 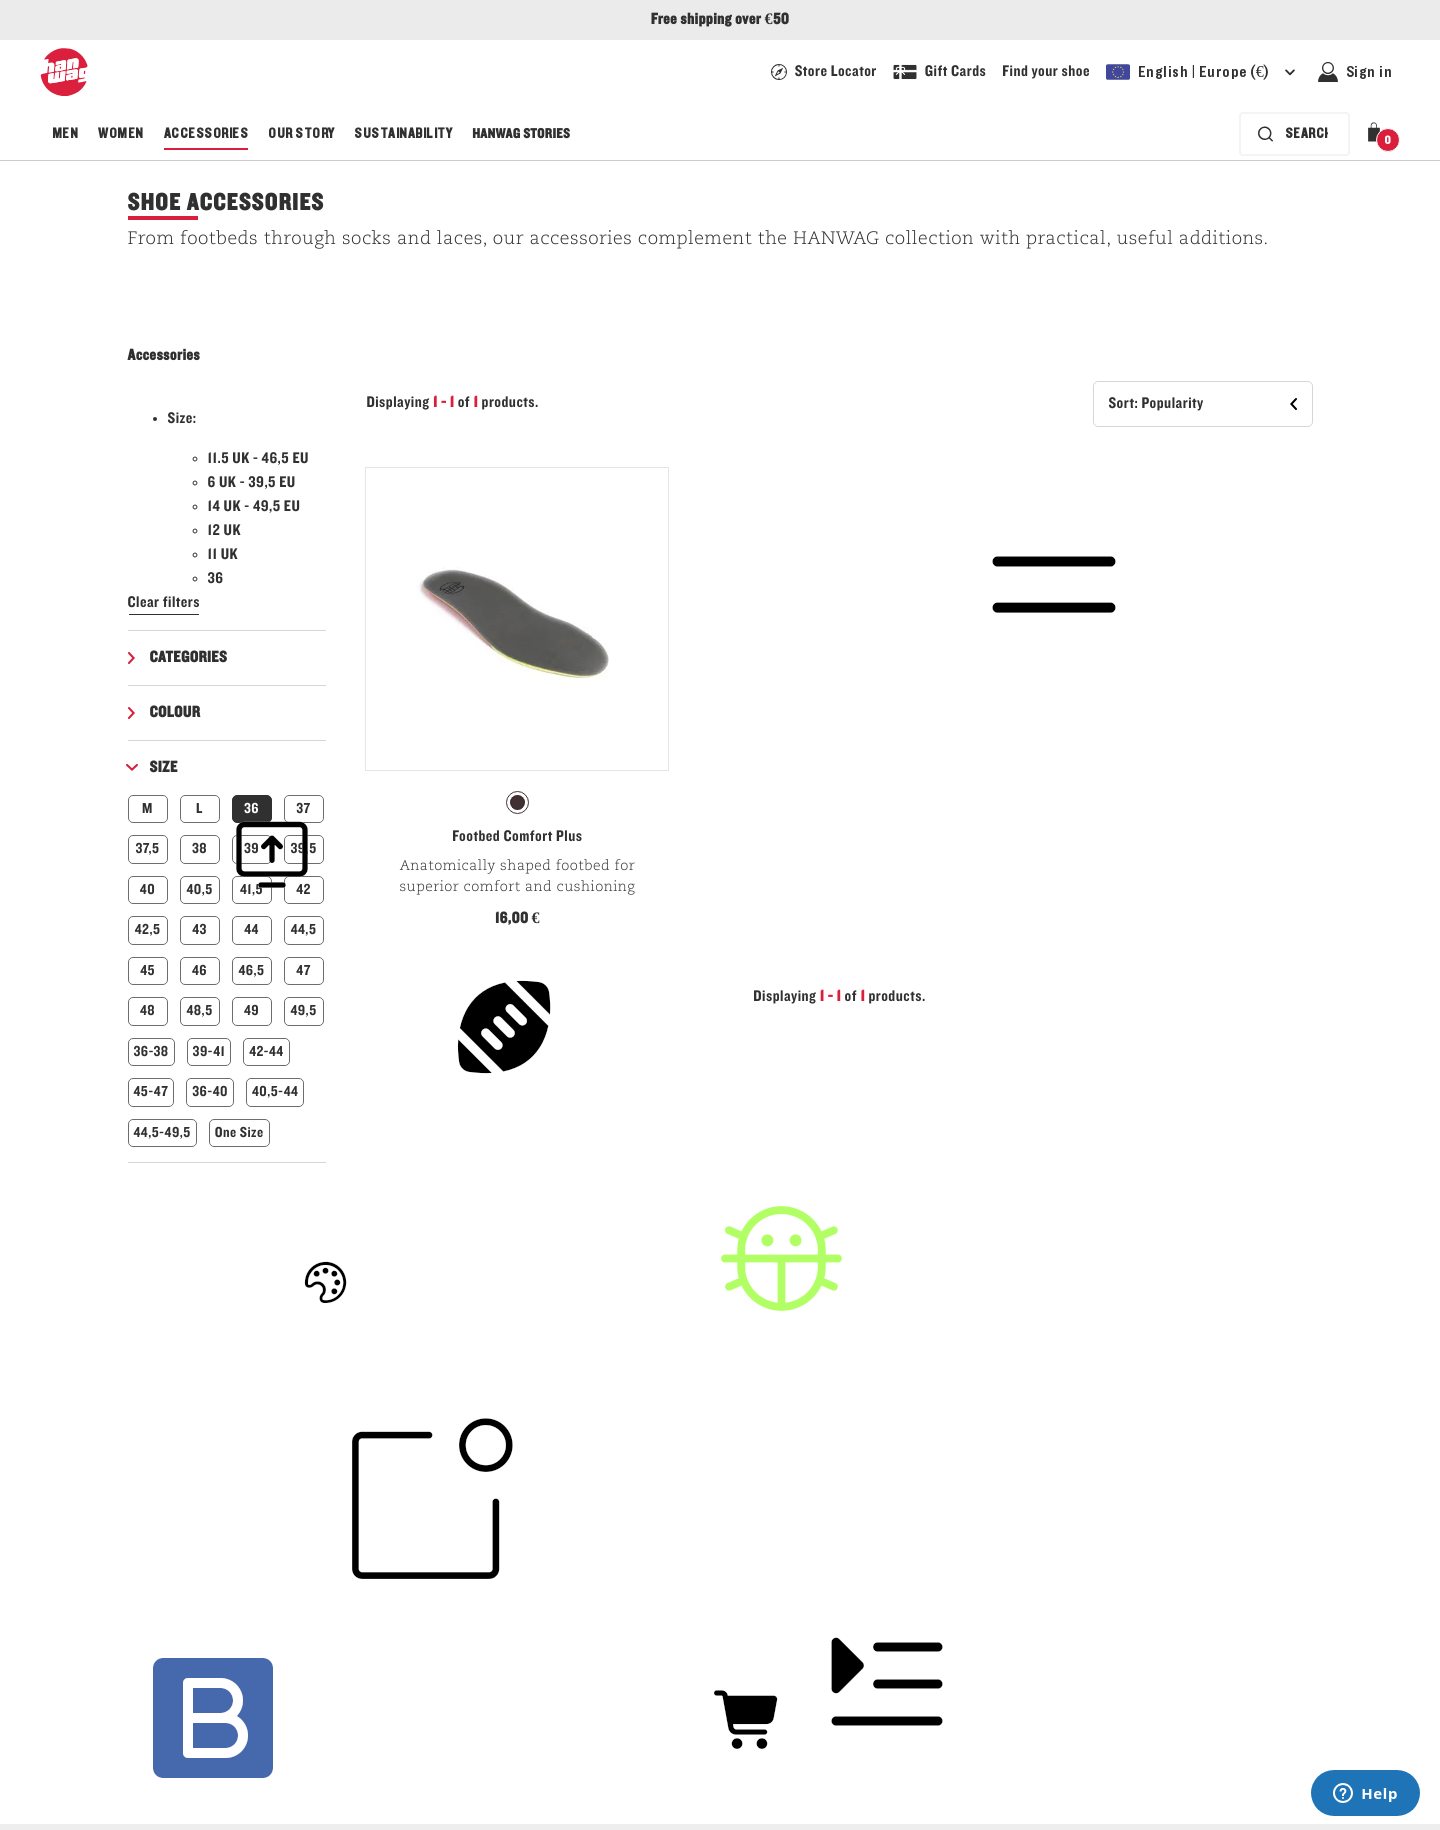 What do you see at coordinates (272, 852) in the screenshot?
I see `upload file to desktop or monitor` at bounding box center [272, 852].